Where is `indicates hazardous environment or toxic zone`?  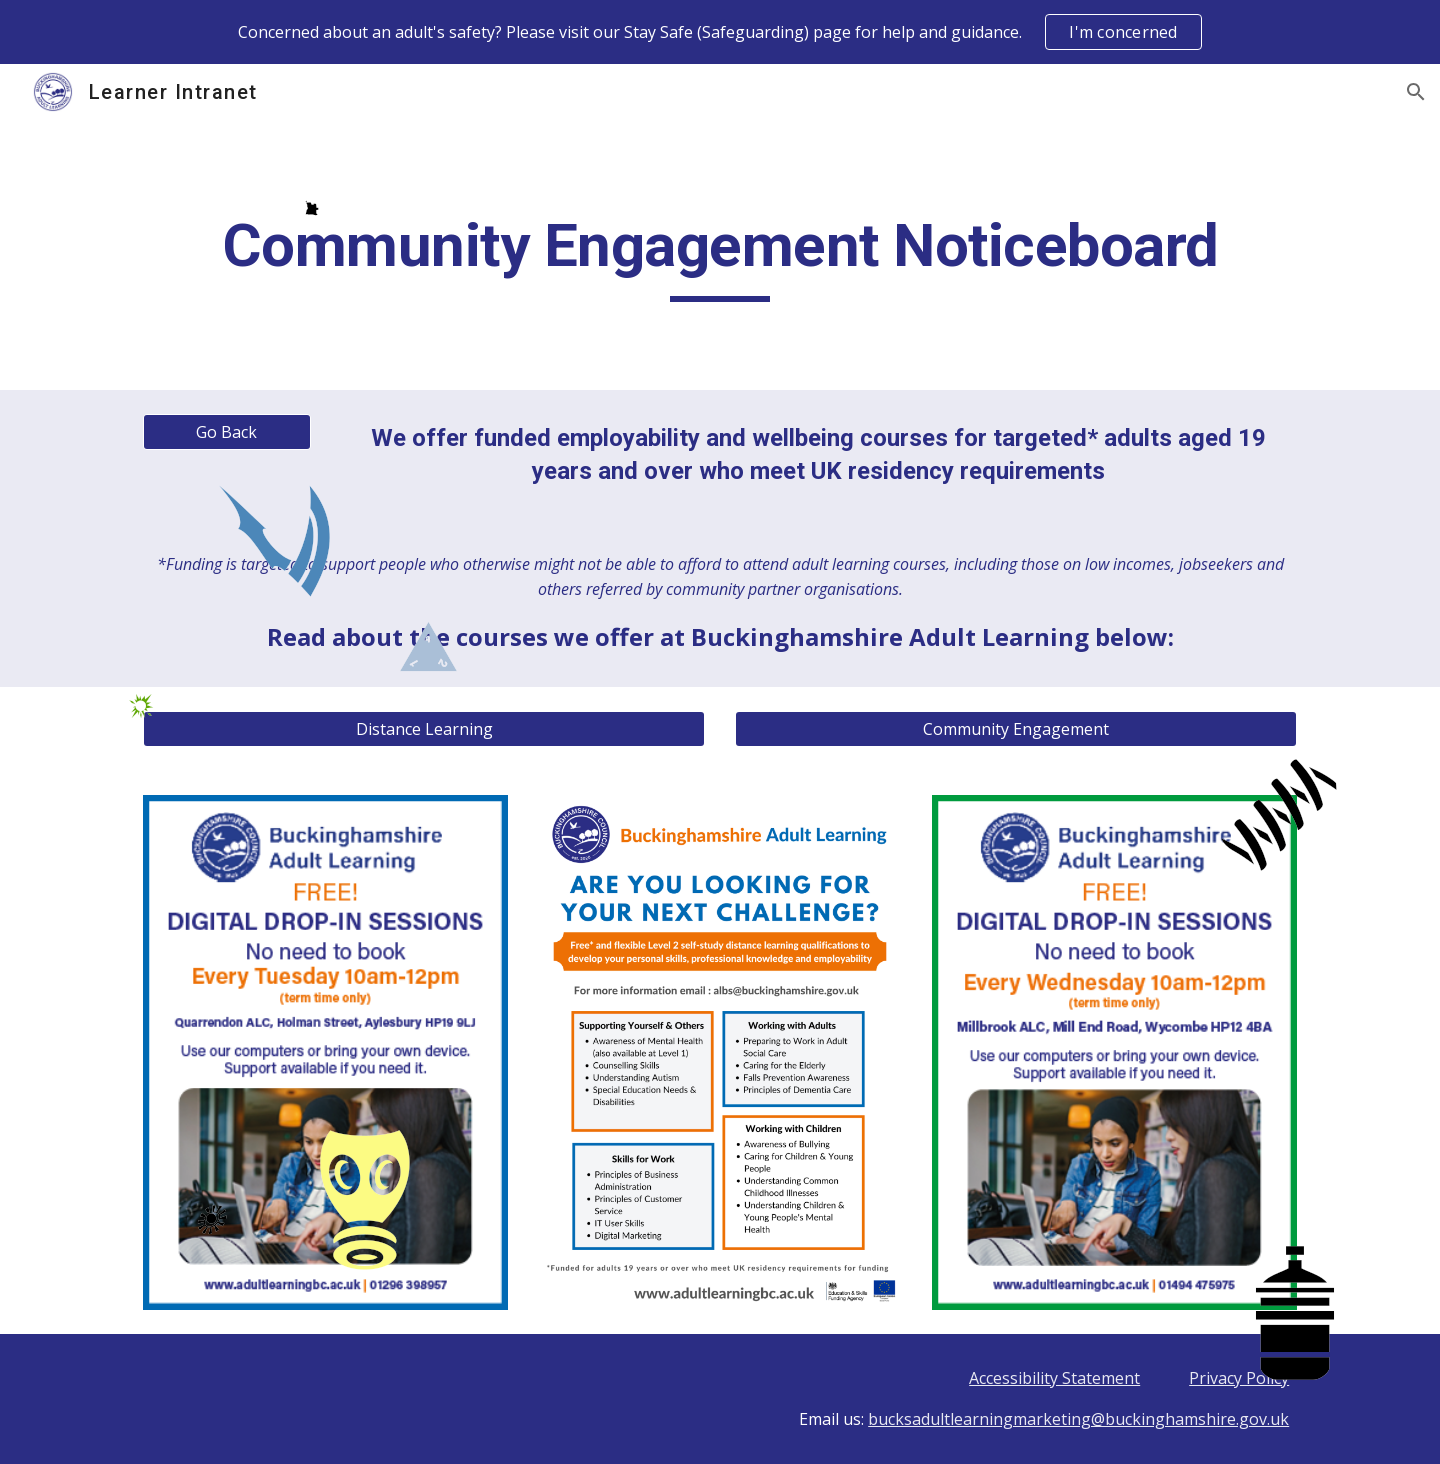
indicates hazardous environment or toxic zone is located at coordinates (366, 1199).